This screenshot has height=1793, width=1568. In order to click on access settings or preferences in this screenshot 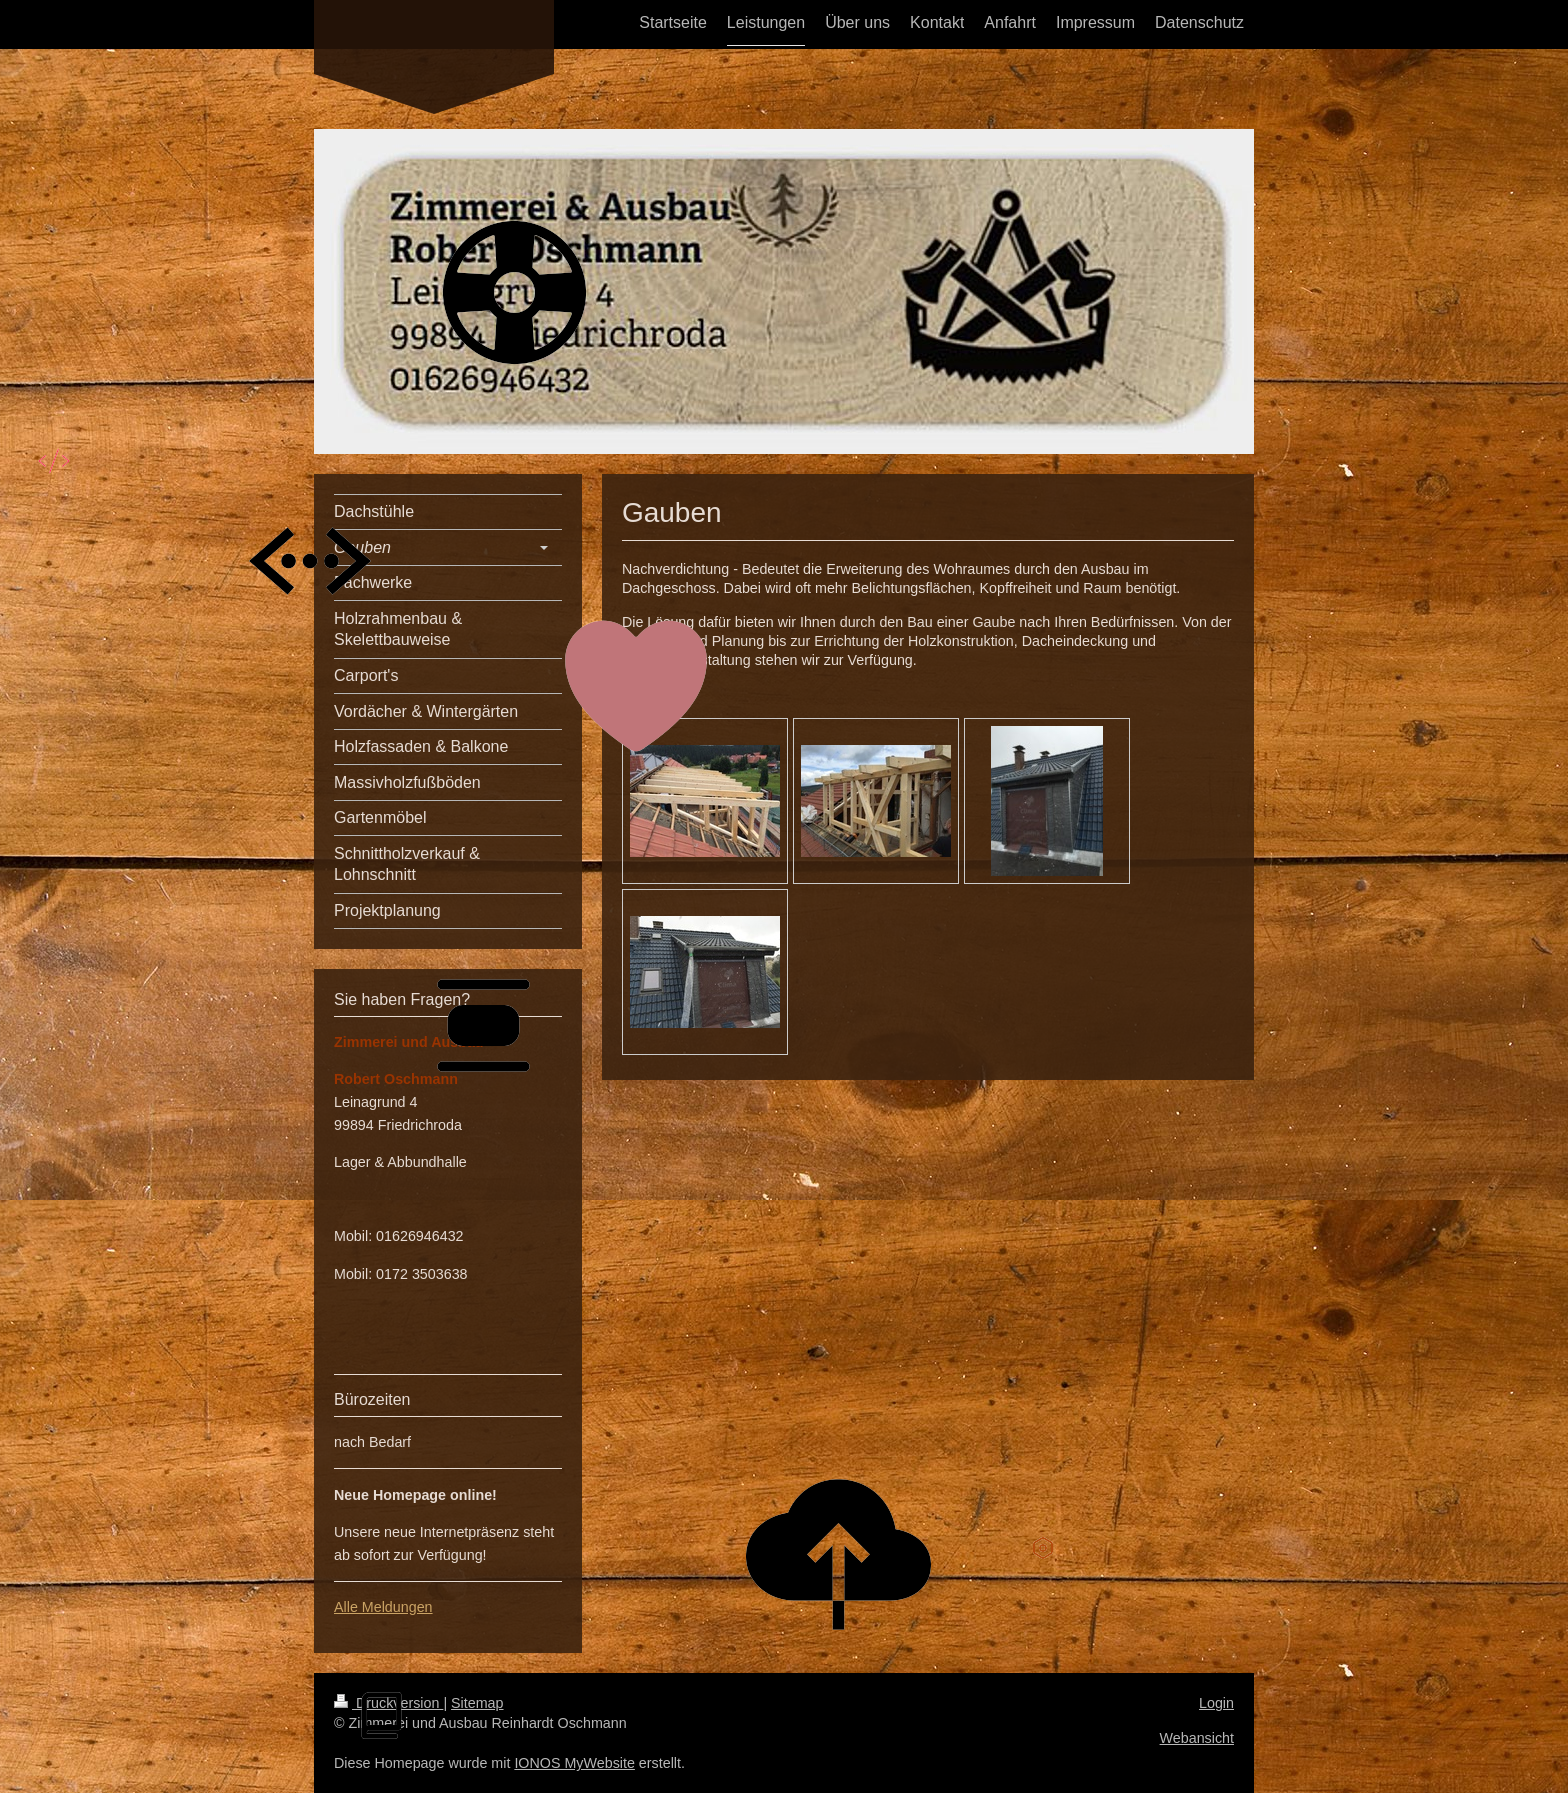, I will do `click(1043, 1548)`.